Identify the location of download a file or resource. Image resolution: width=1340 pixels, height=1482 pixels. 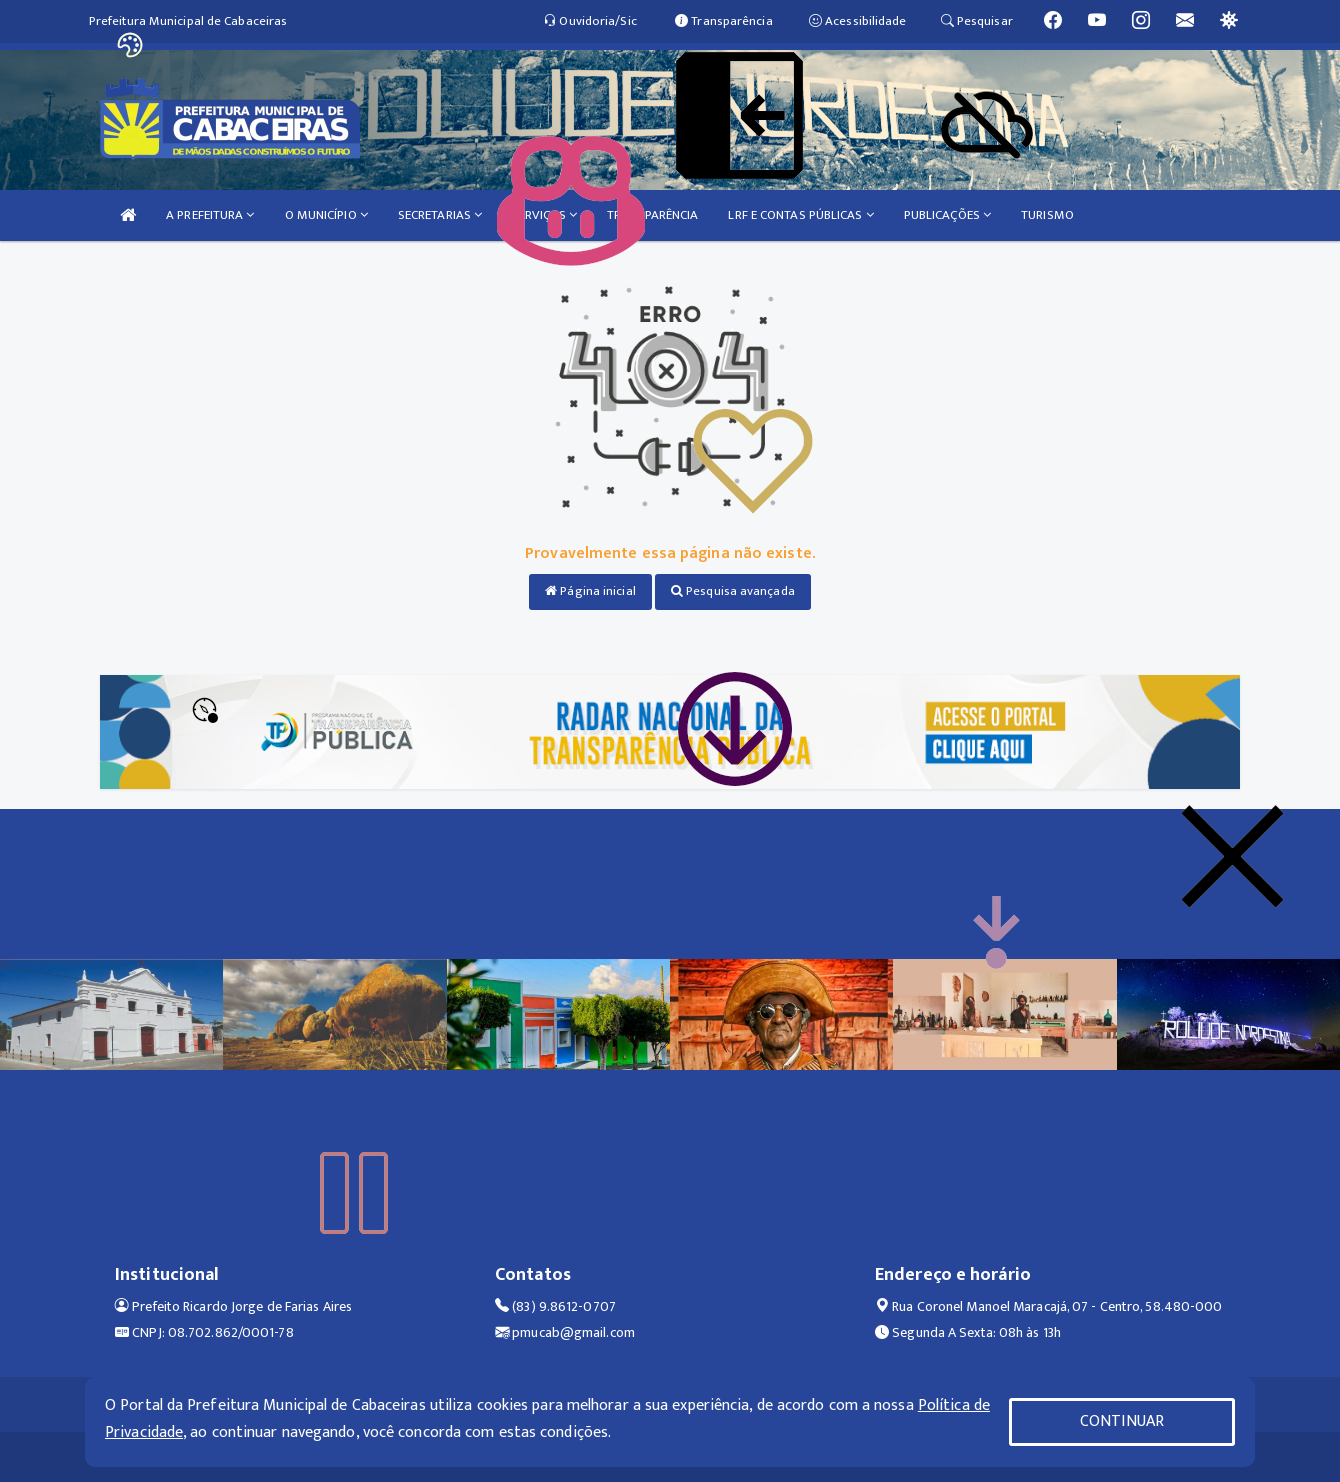
(735, 729).